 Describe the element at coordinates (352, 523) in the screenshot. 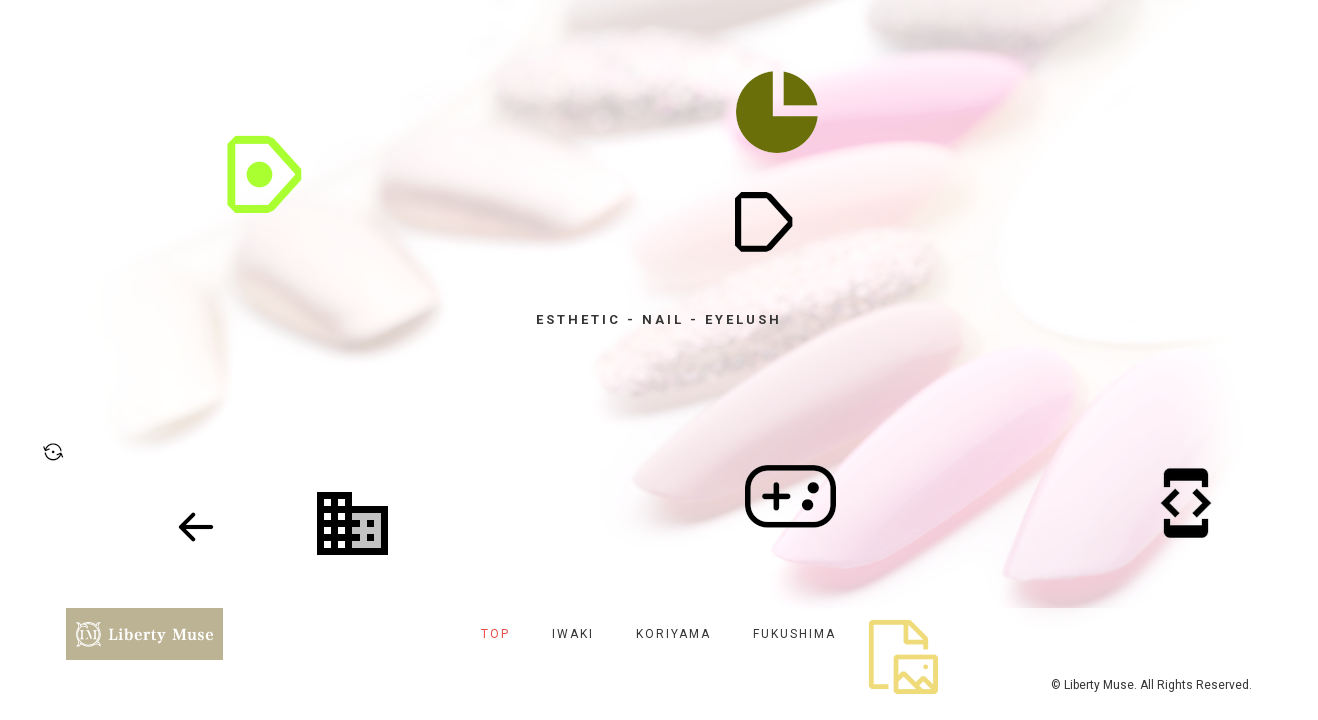

I see `view business contact information` at that location.